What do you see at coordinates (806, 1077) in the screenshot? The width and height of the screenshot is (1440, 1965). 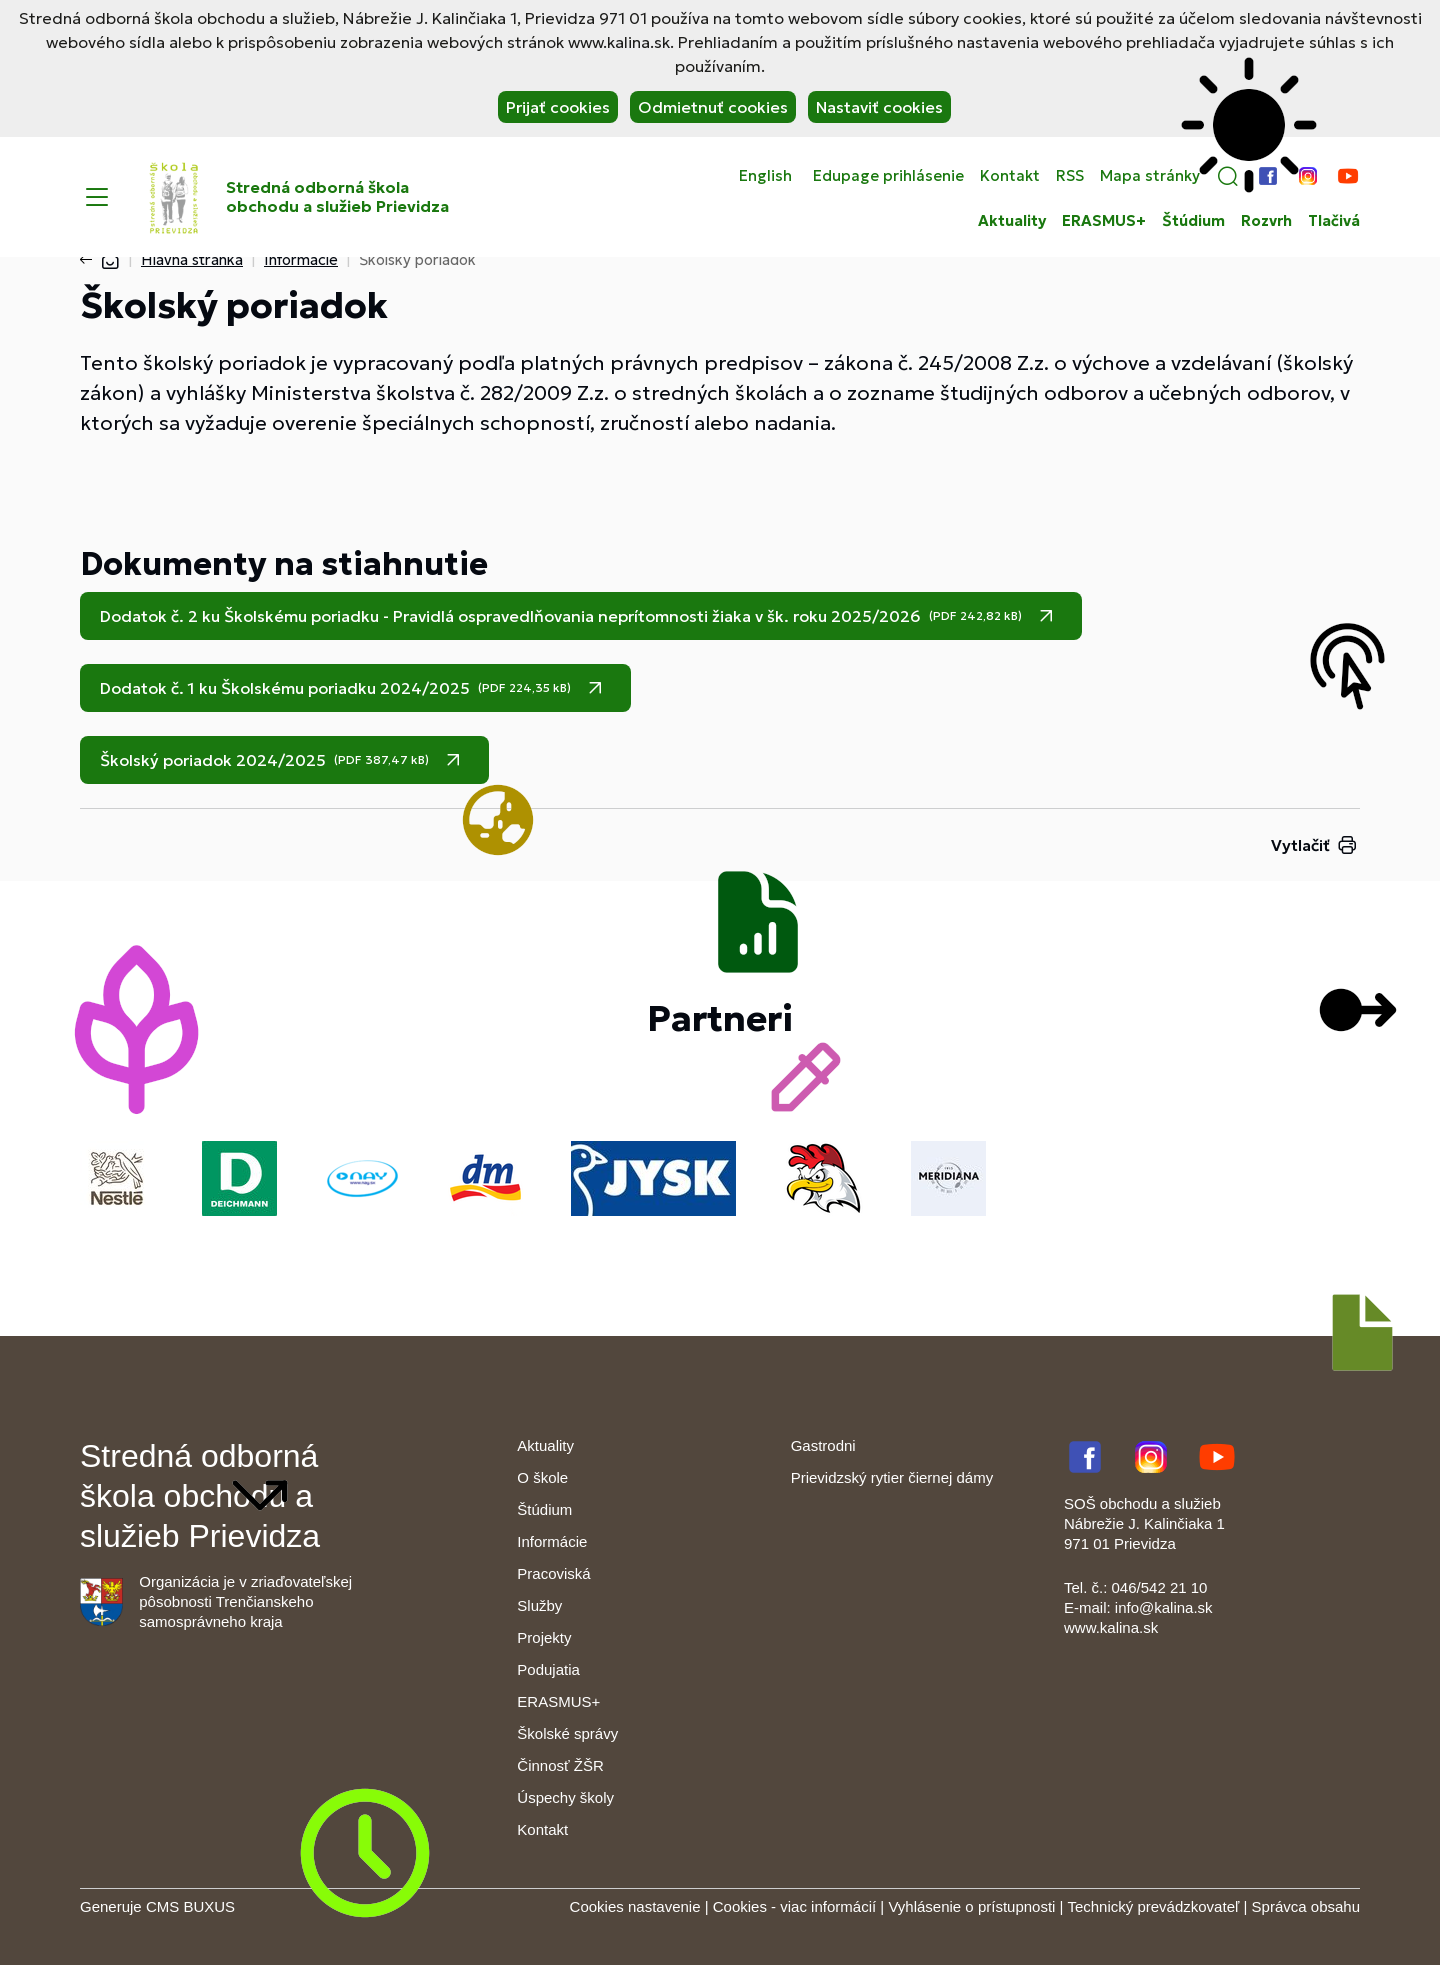 I see `select a color from the canvas` at bounding box center [806, 1077].